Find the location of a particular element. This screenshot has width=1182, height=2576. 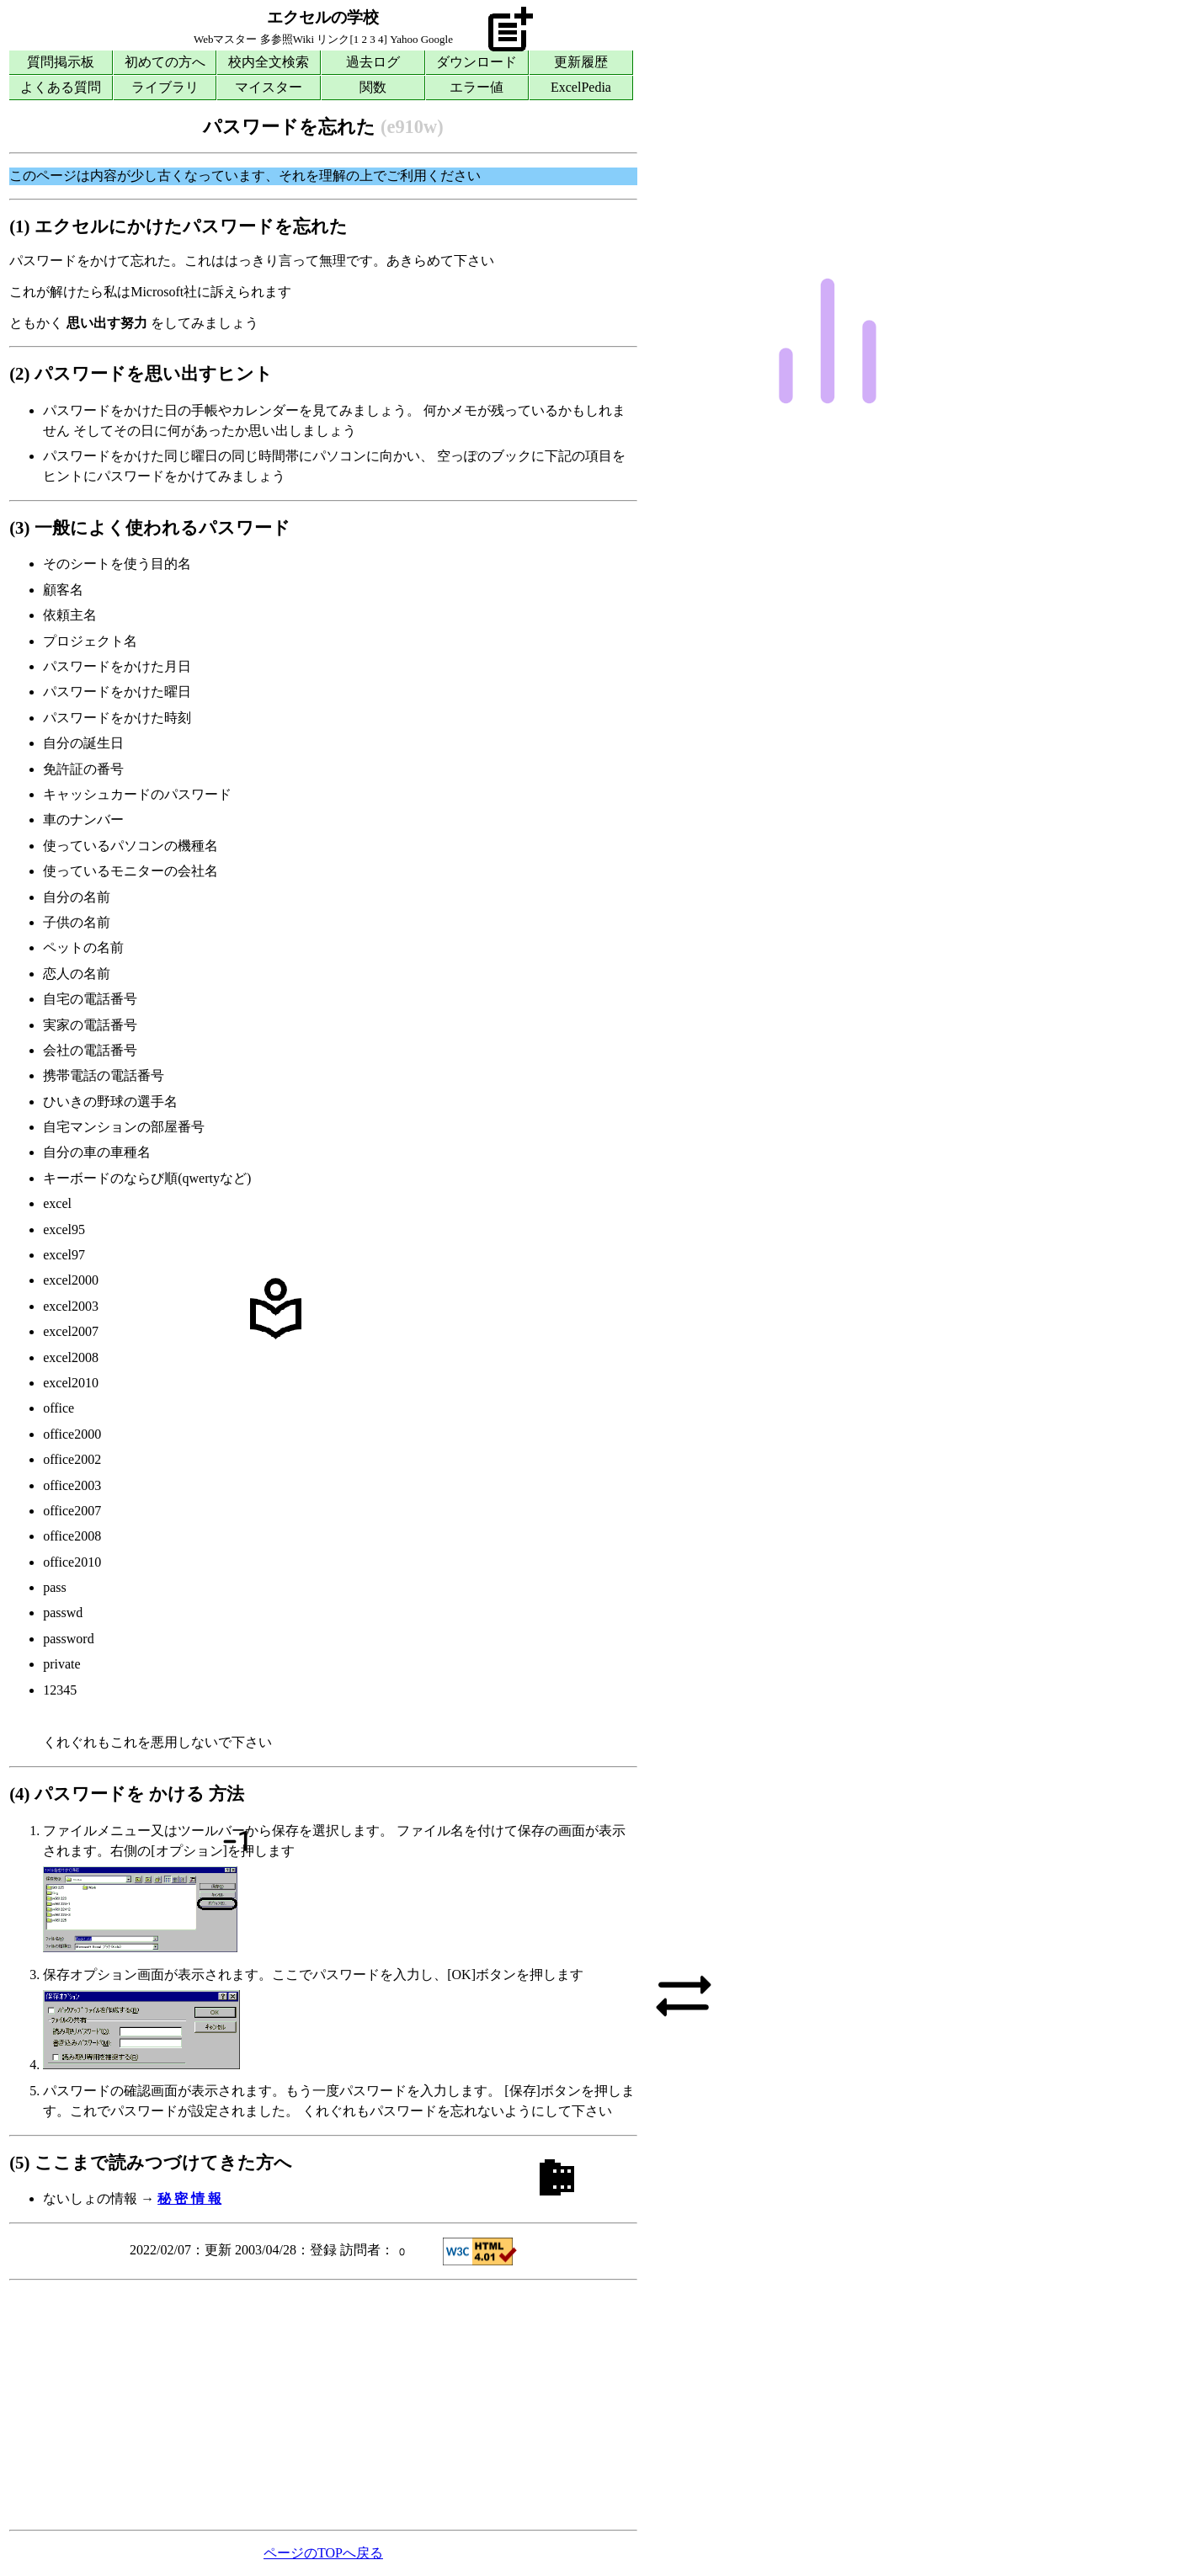

create a new post or document is located at coordinates (509, 29).